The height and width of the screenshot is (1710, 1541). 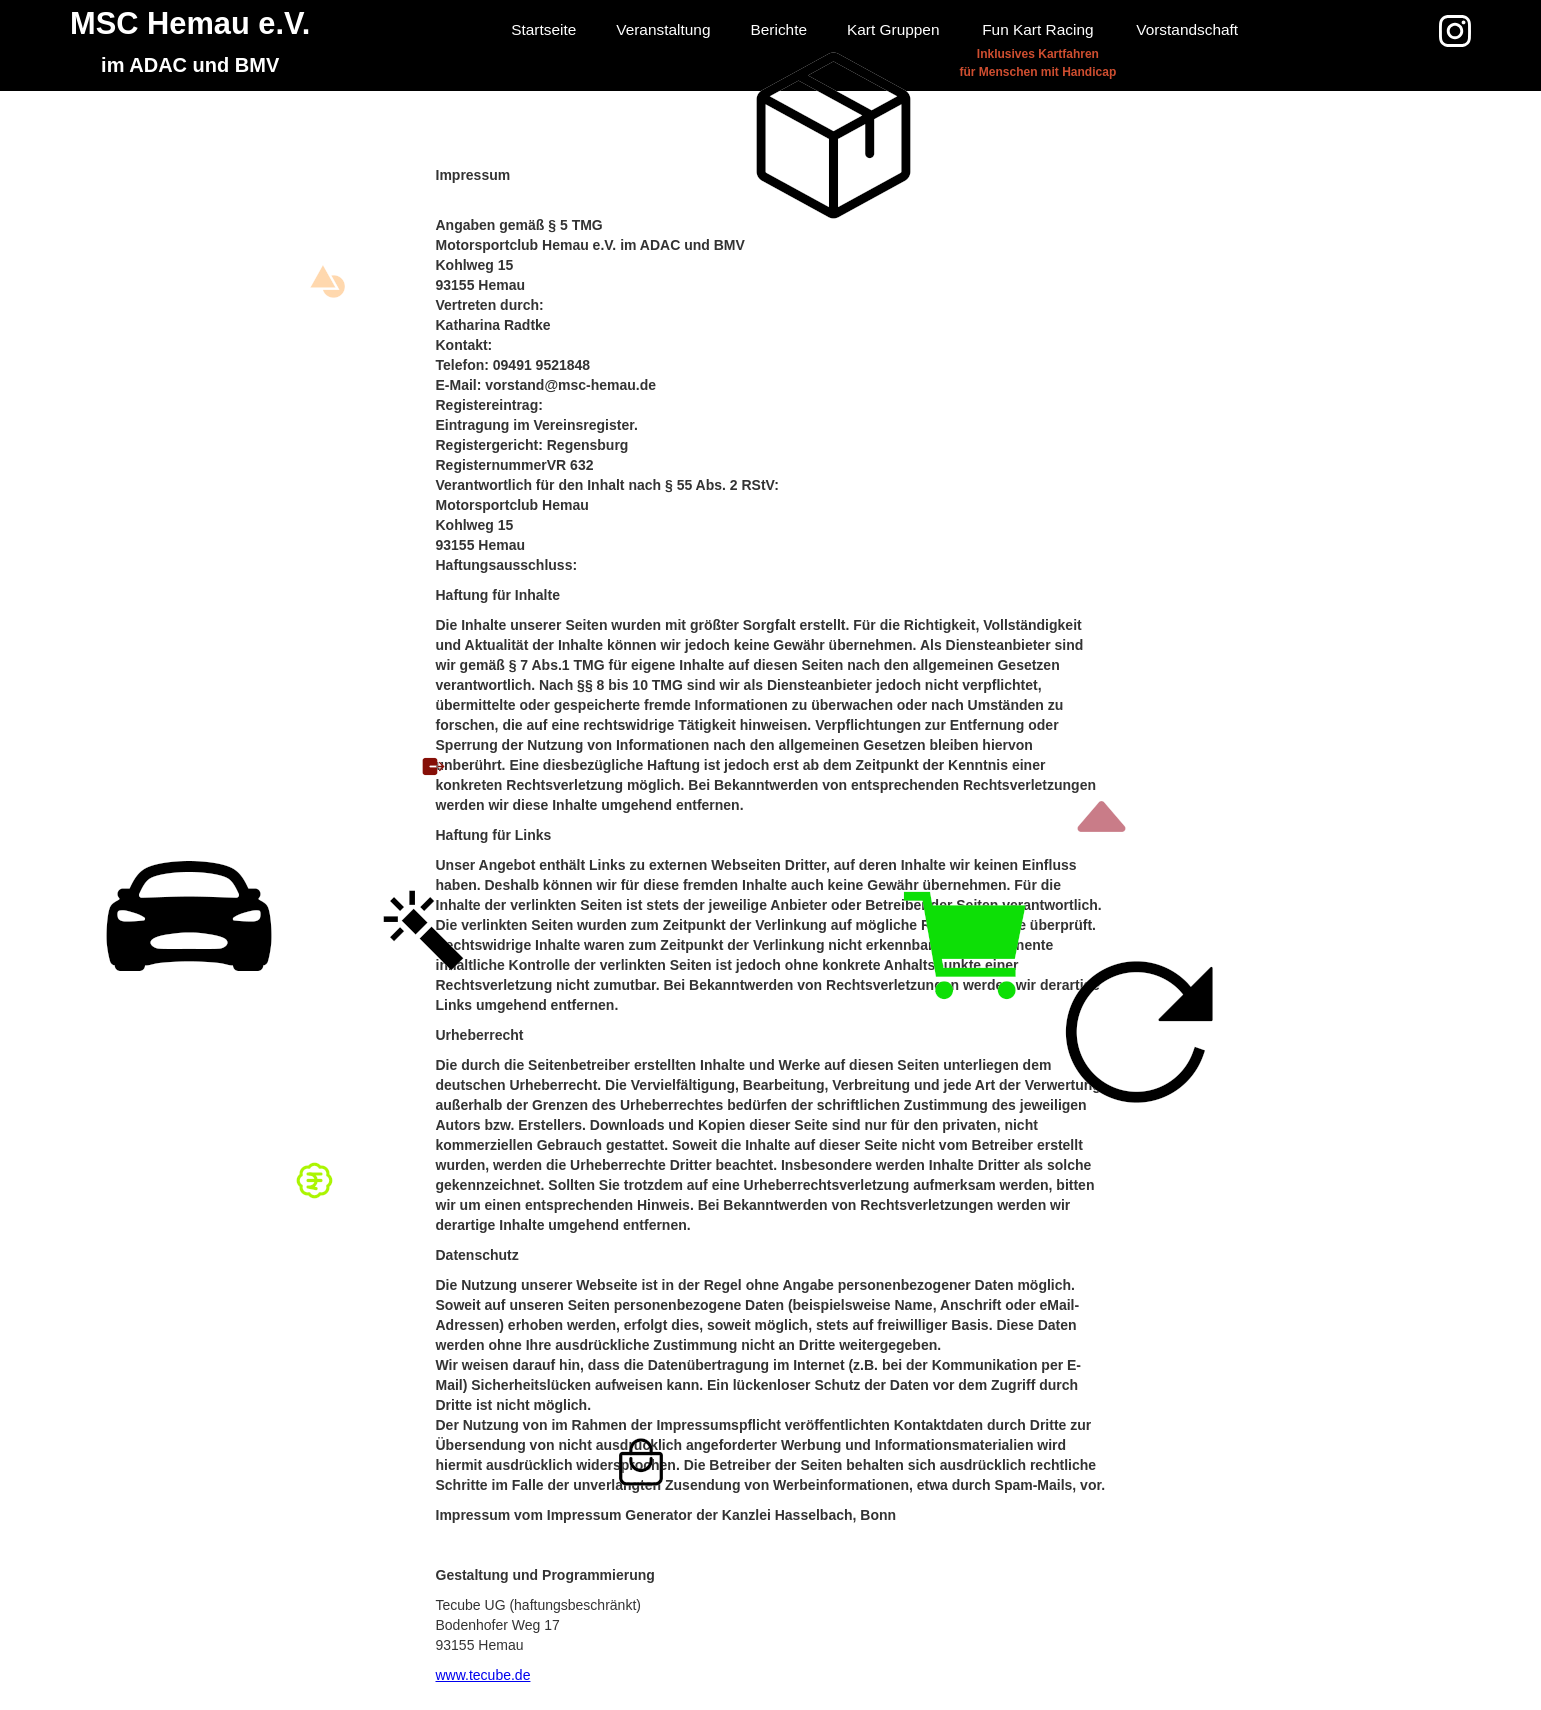 I want to click on view your shopping cart, so click(x=966, y=945).